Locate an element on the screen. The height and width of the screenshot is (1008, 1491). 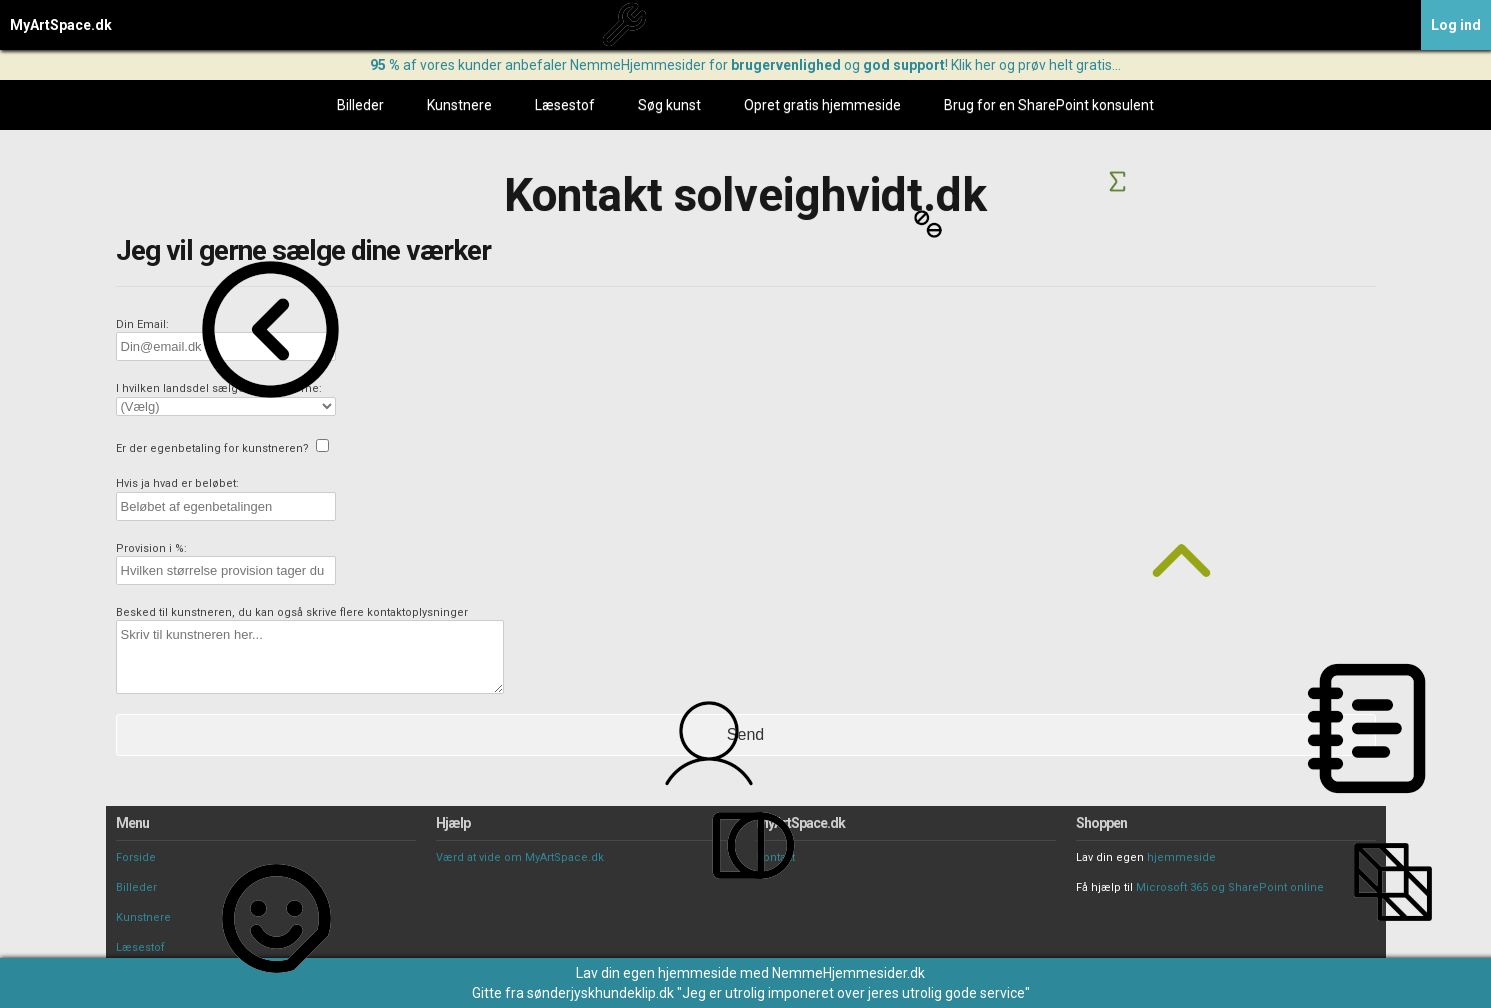
exclude or subtract overlapping shapes in a design tool is located at coordinates (1393, 882).